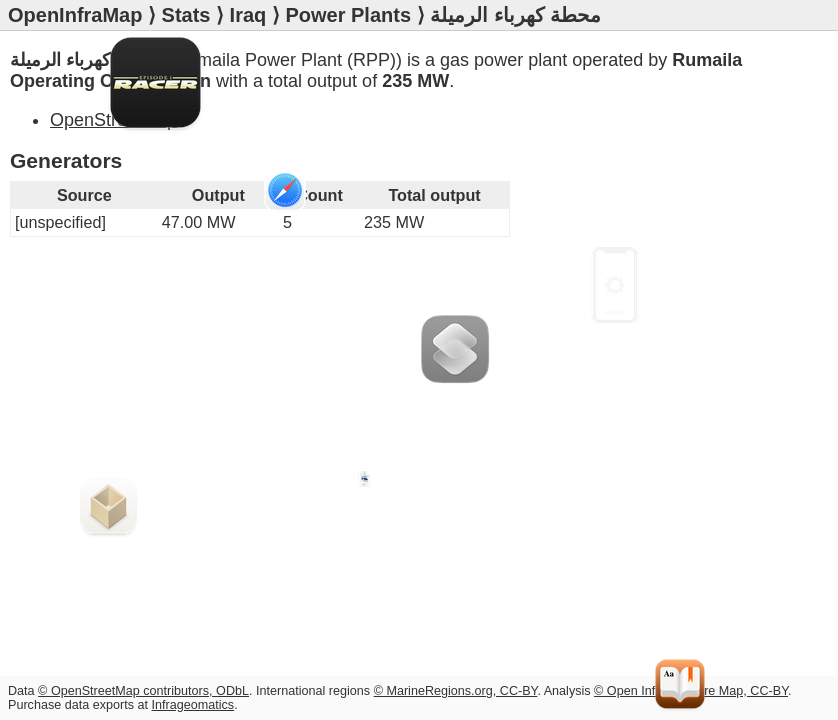 Image resolution: width=838 pixels, height=720 pixels. Describe the element at coordinates (364, 479) in the screenshot. I see `a GIF image file` at that location.